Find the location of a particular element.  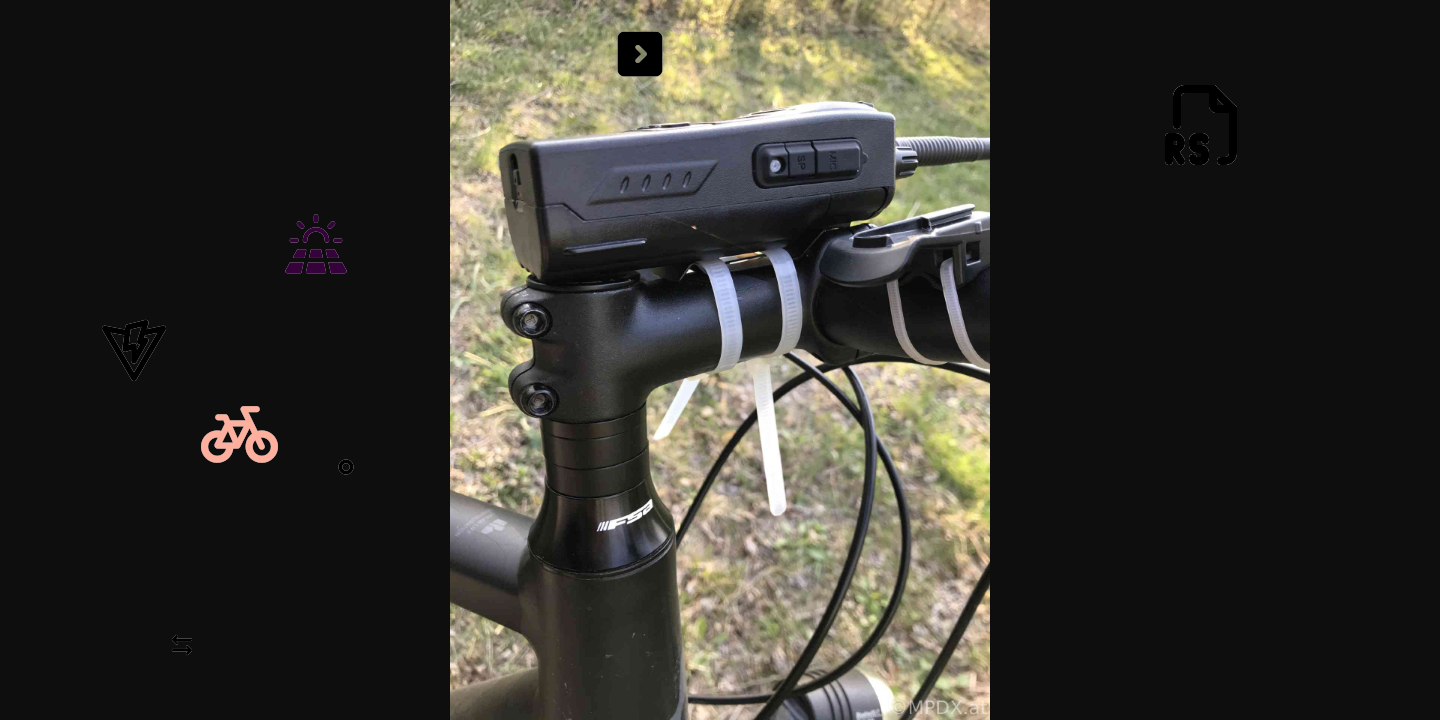

vite development tool or project is located at coordinates (134, 349).